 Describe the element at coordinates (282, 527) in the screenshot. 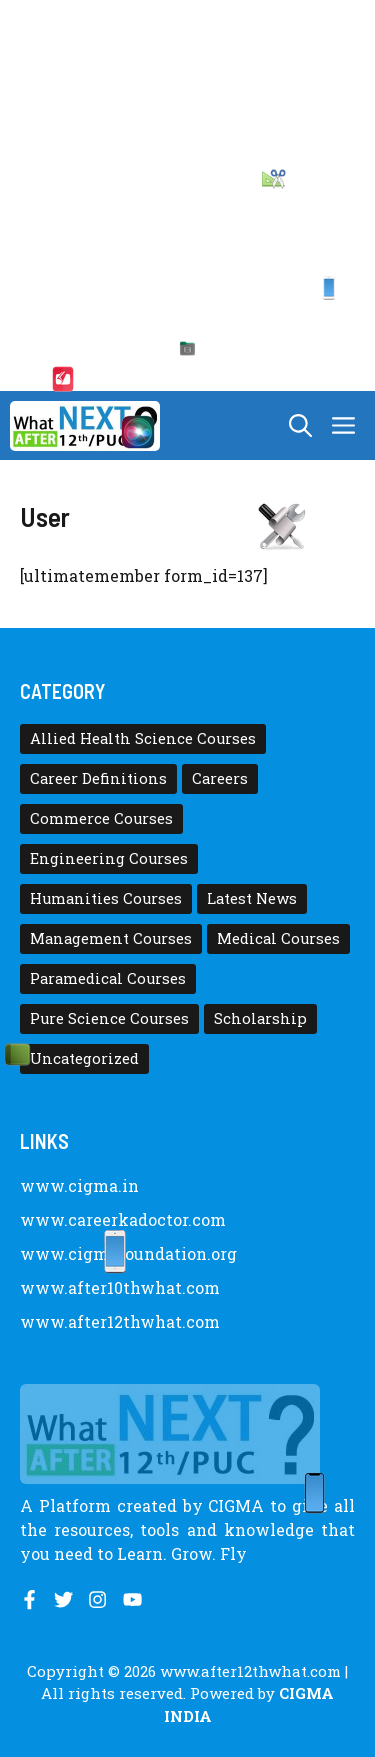

I see `open applescript utility for automation settings` at that location.